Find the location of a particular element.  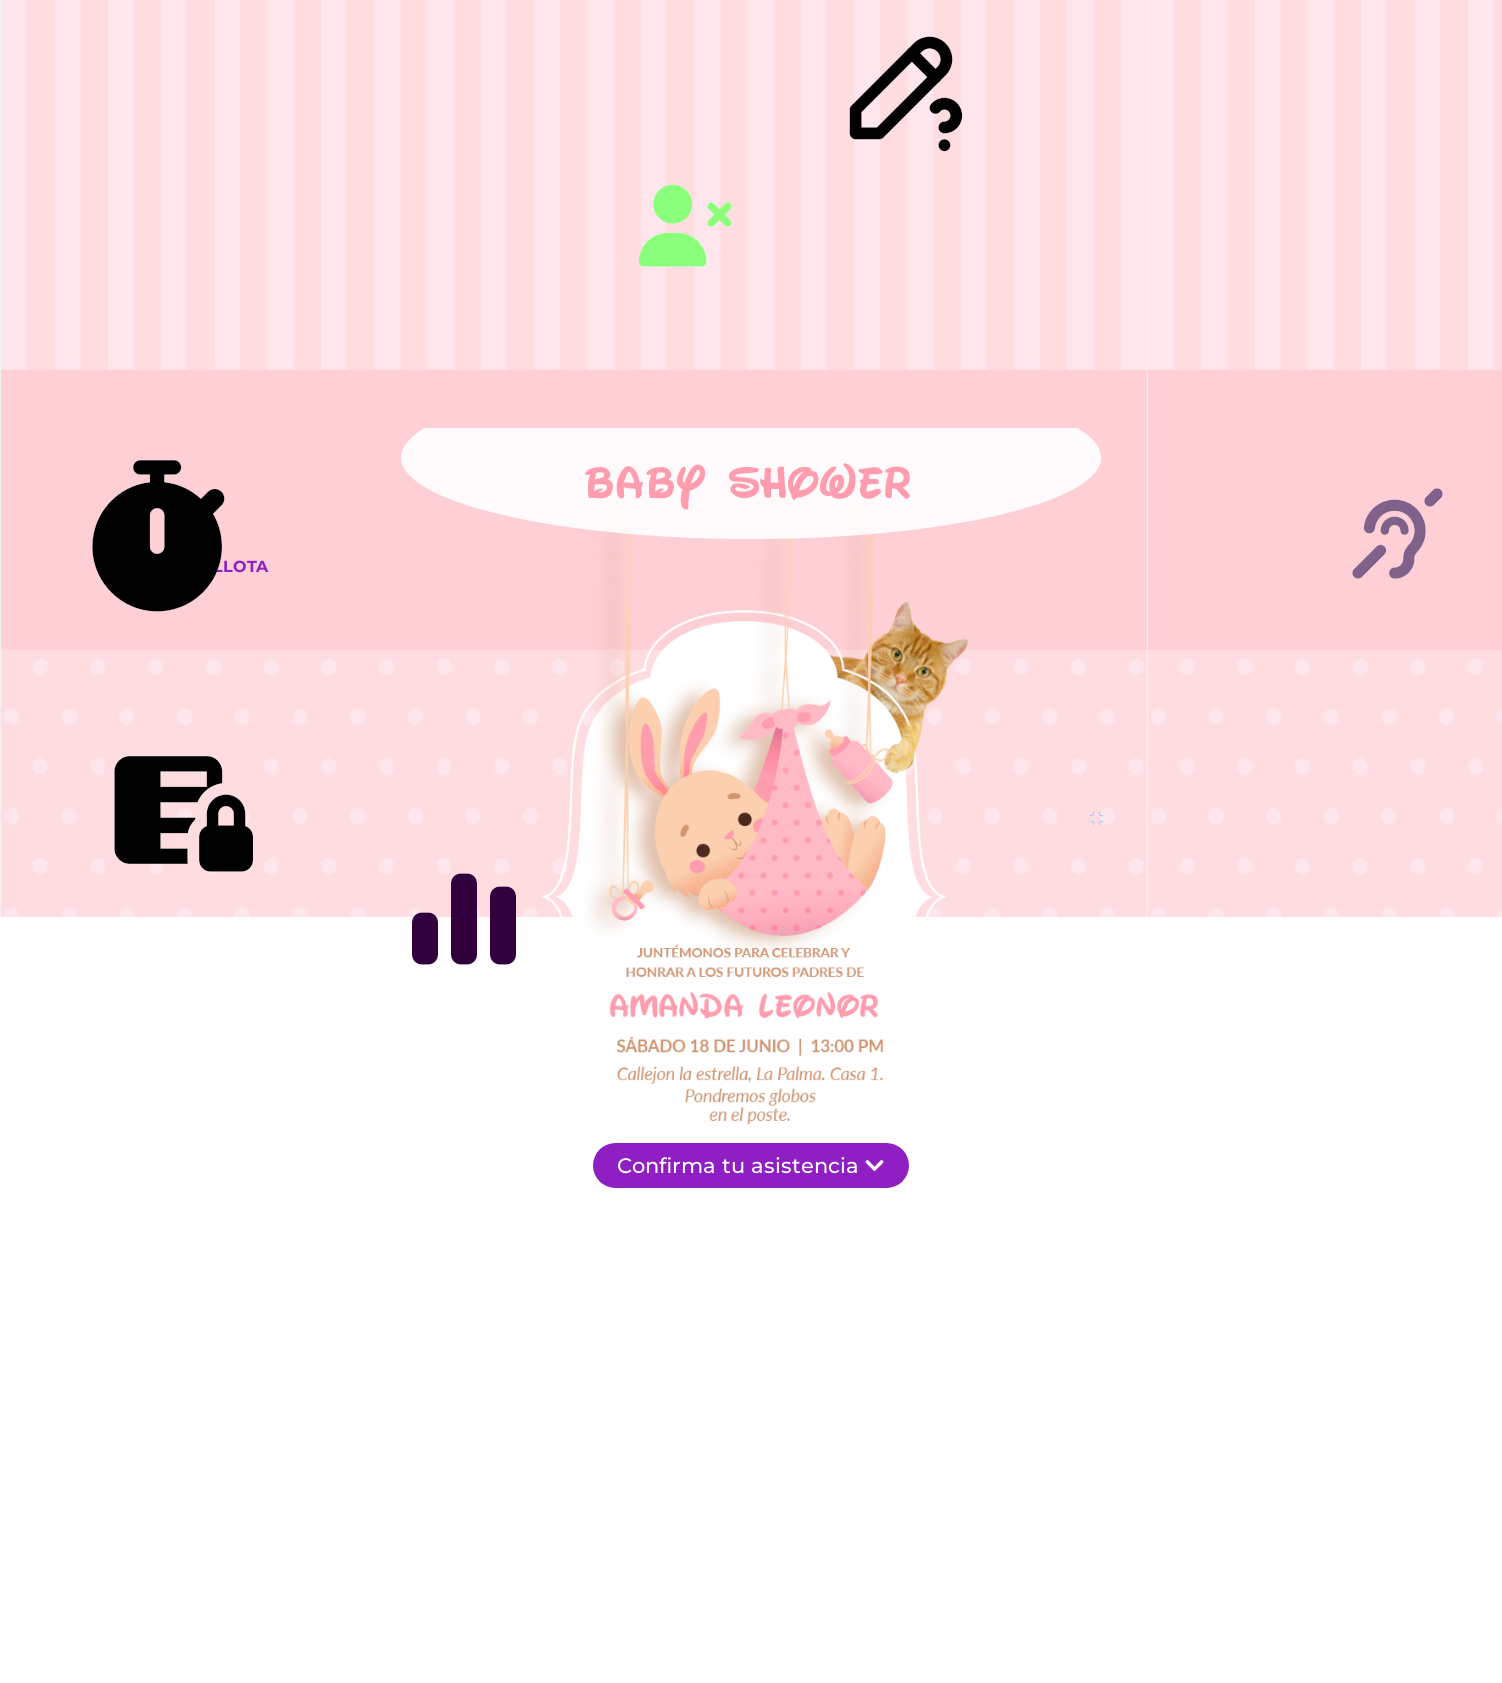

view analytics or statistics is located at coordinates (464, 919).